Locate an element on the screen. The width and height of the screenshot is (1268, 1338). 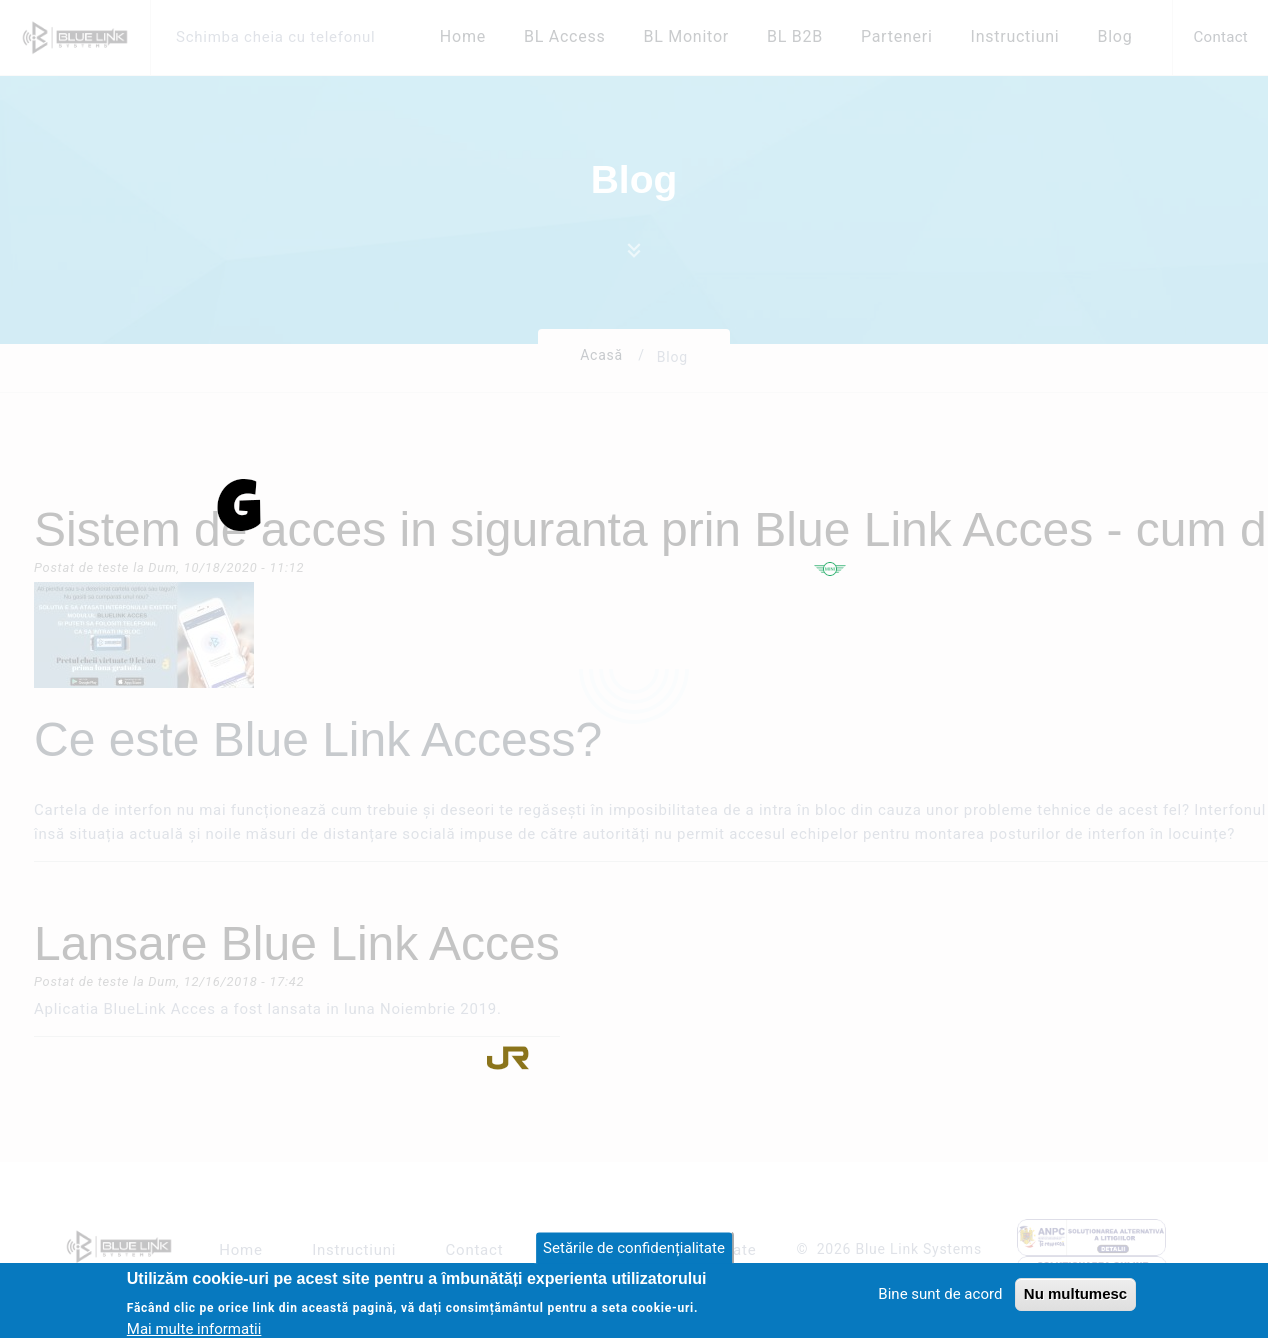
mini cooper brand logo is located at coordinates (830, 569).